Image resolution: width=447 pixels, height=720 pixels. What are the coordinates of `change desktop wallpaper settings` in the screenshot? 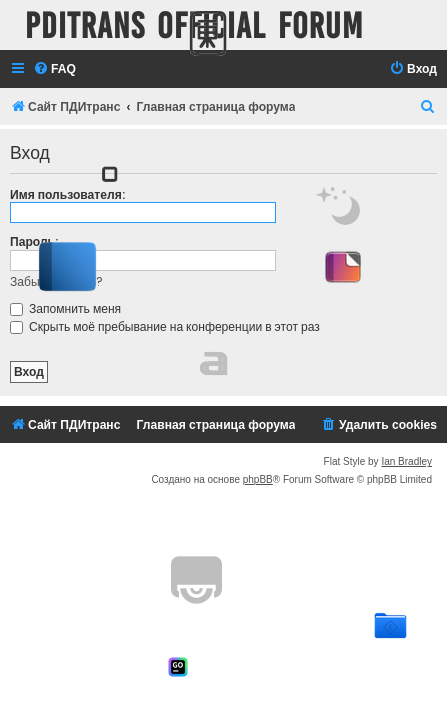 It's located at (343, 267).